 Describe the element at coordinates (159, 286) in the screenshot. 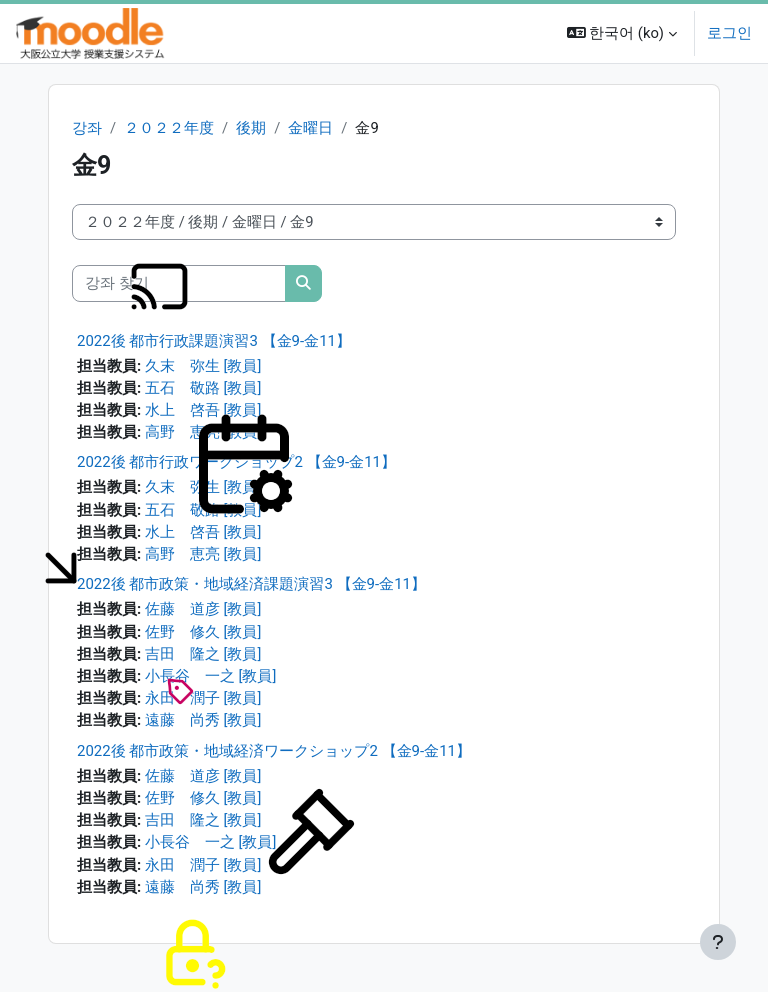

I see `cast media to a nearby device` at that location.